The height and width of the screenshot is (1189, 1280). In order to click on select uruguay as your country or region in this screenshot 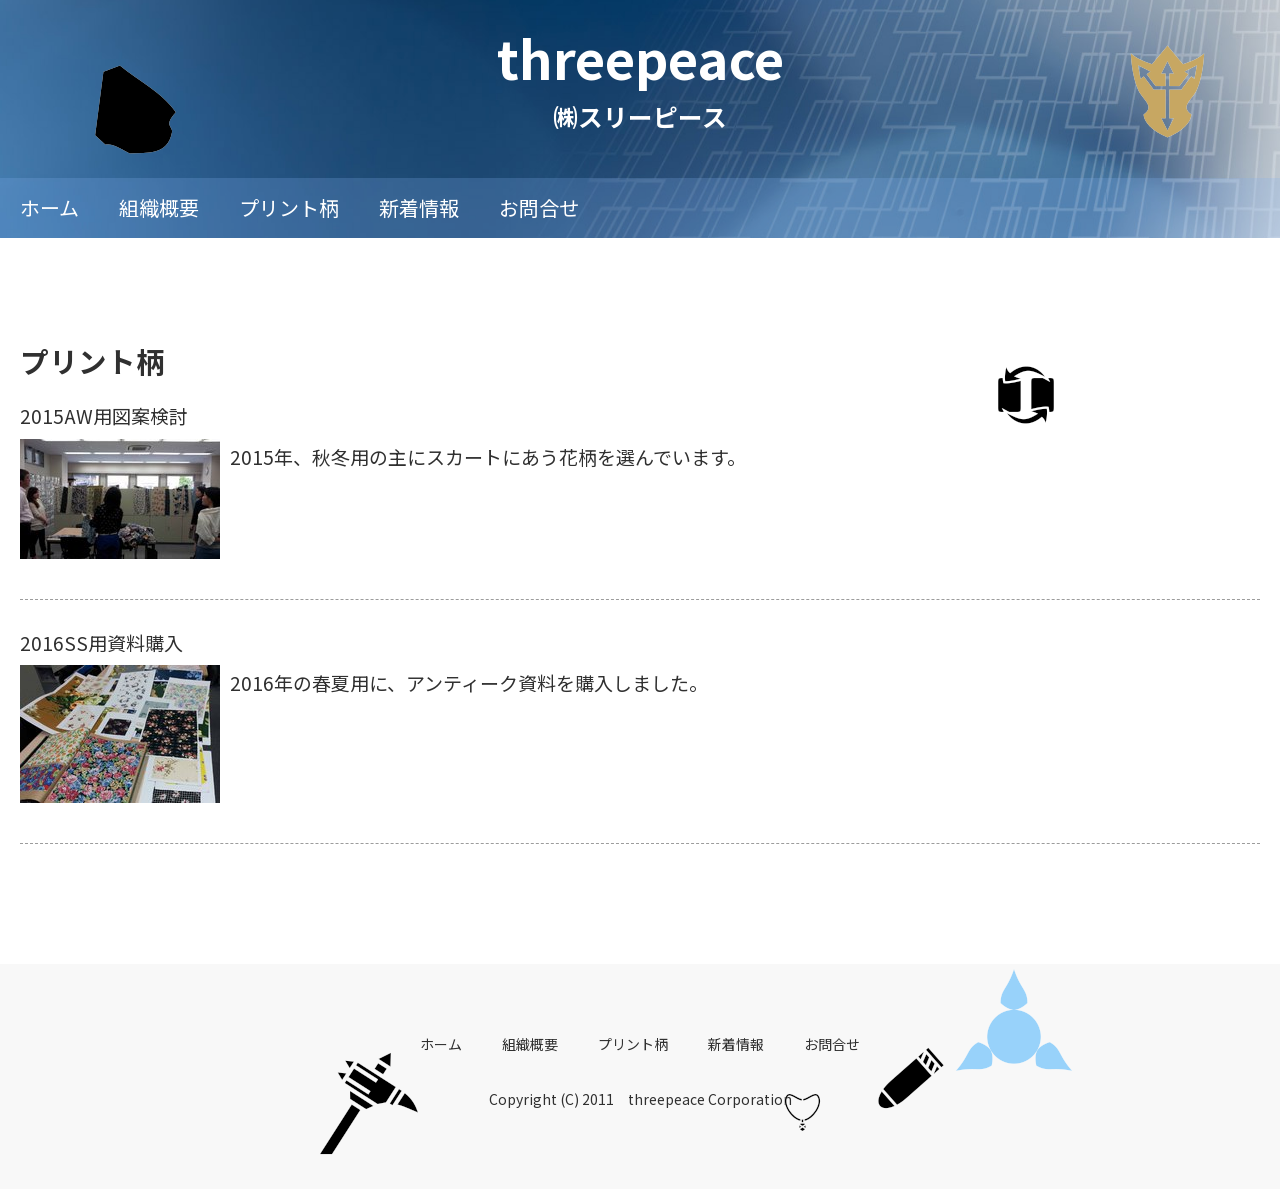, I will do `click(135, 109)`.